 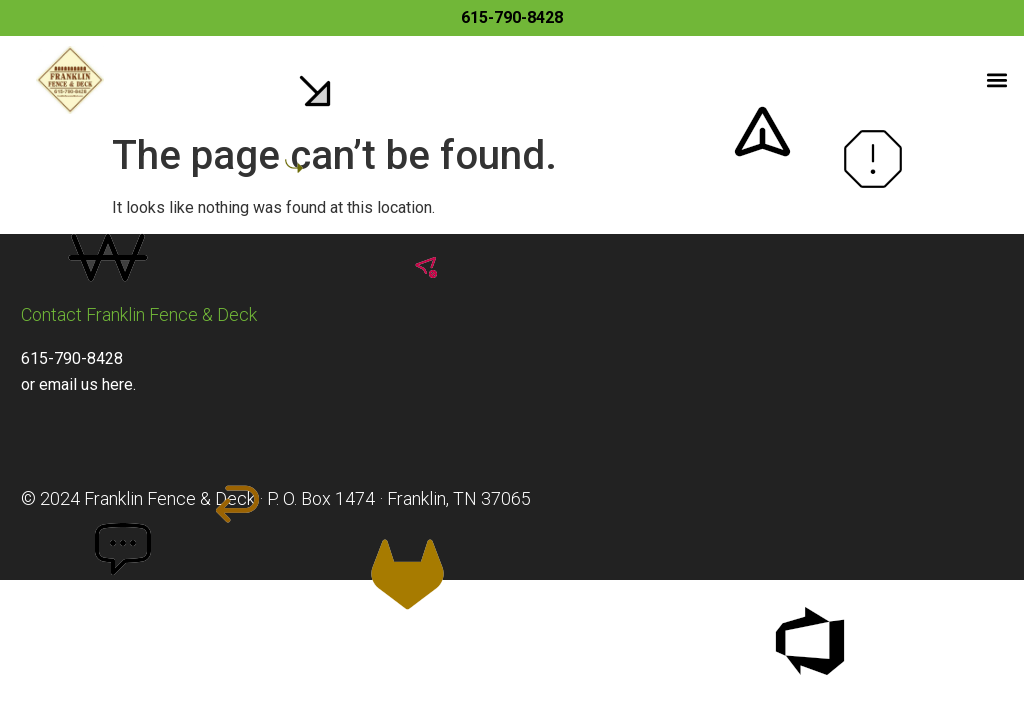 I want to click on navigate to the next item diagonally, so click(x=315, y=91).